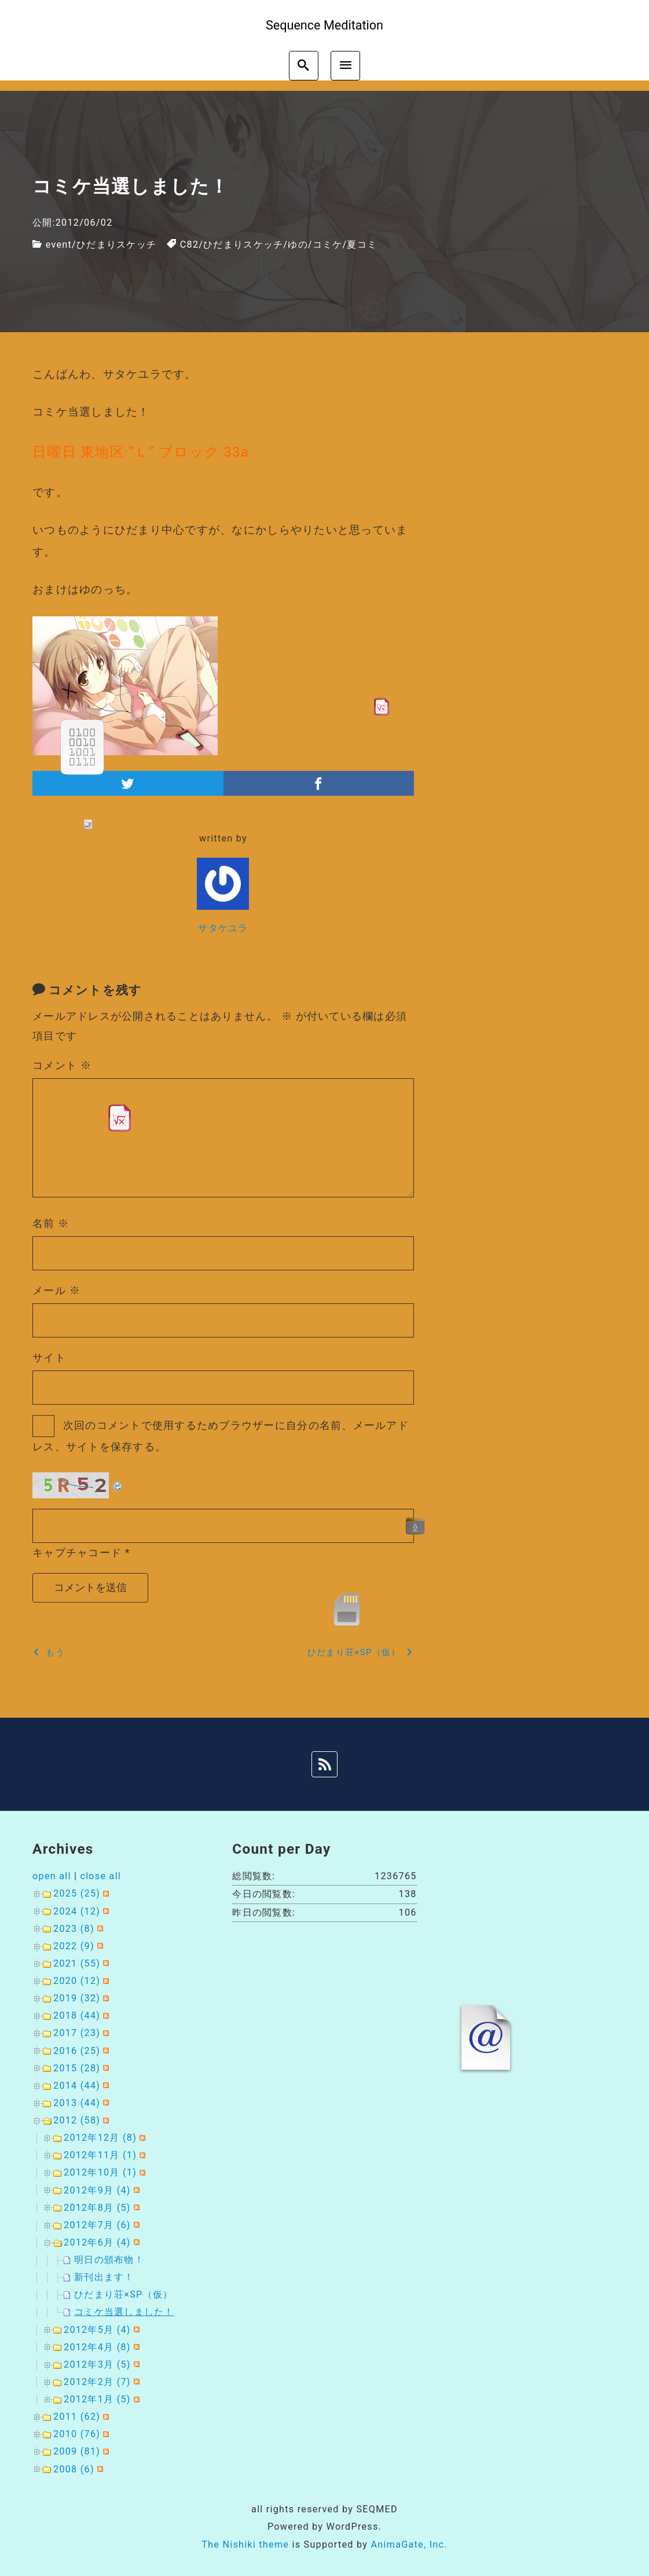 This screenshot has width=649, height=2576. What do you see at coordinates (415, 1526) in the screenshot?
I see `access your downloads folder` at bounding box center [415, 1526].